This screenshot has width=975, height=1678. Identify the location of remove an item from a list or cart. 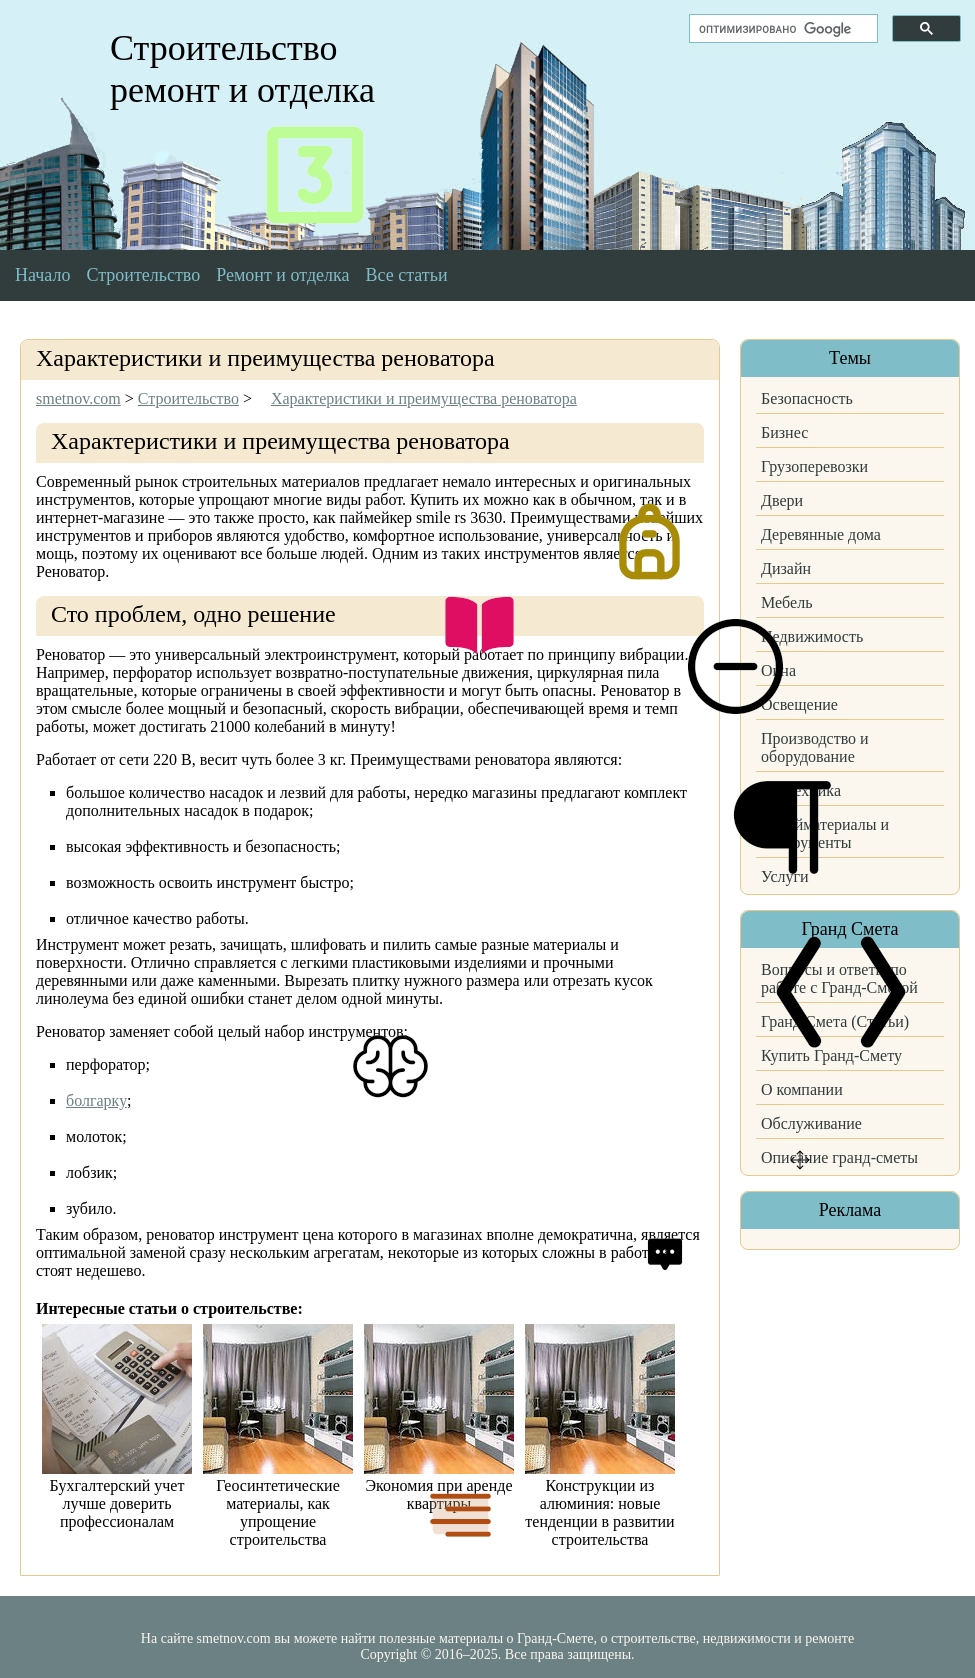
(735, 666).